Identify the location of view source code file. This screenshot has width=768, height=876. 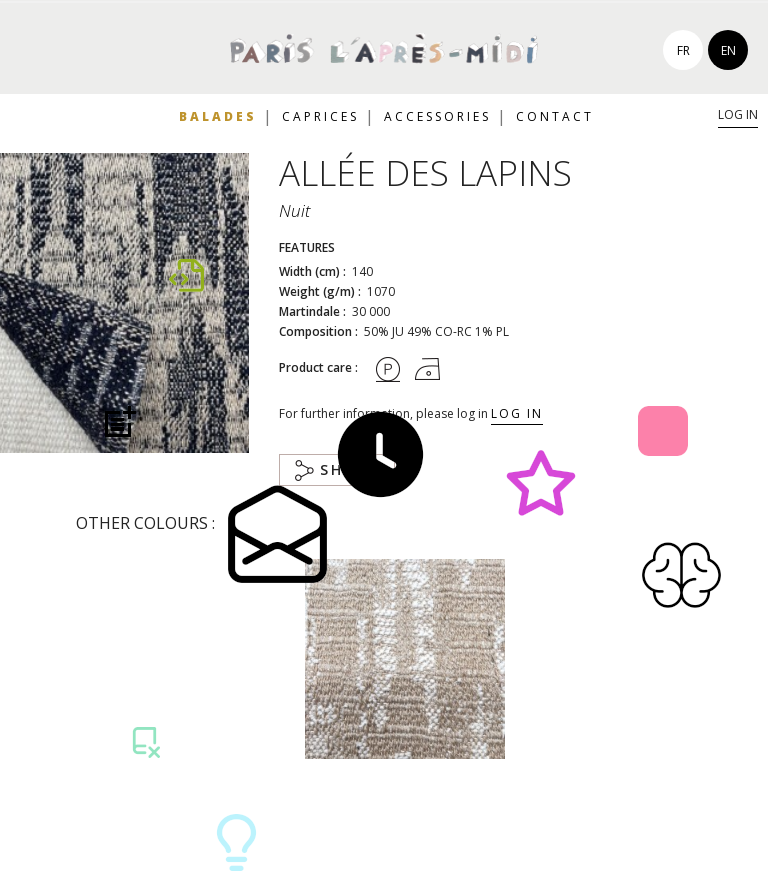
(186, 276).